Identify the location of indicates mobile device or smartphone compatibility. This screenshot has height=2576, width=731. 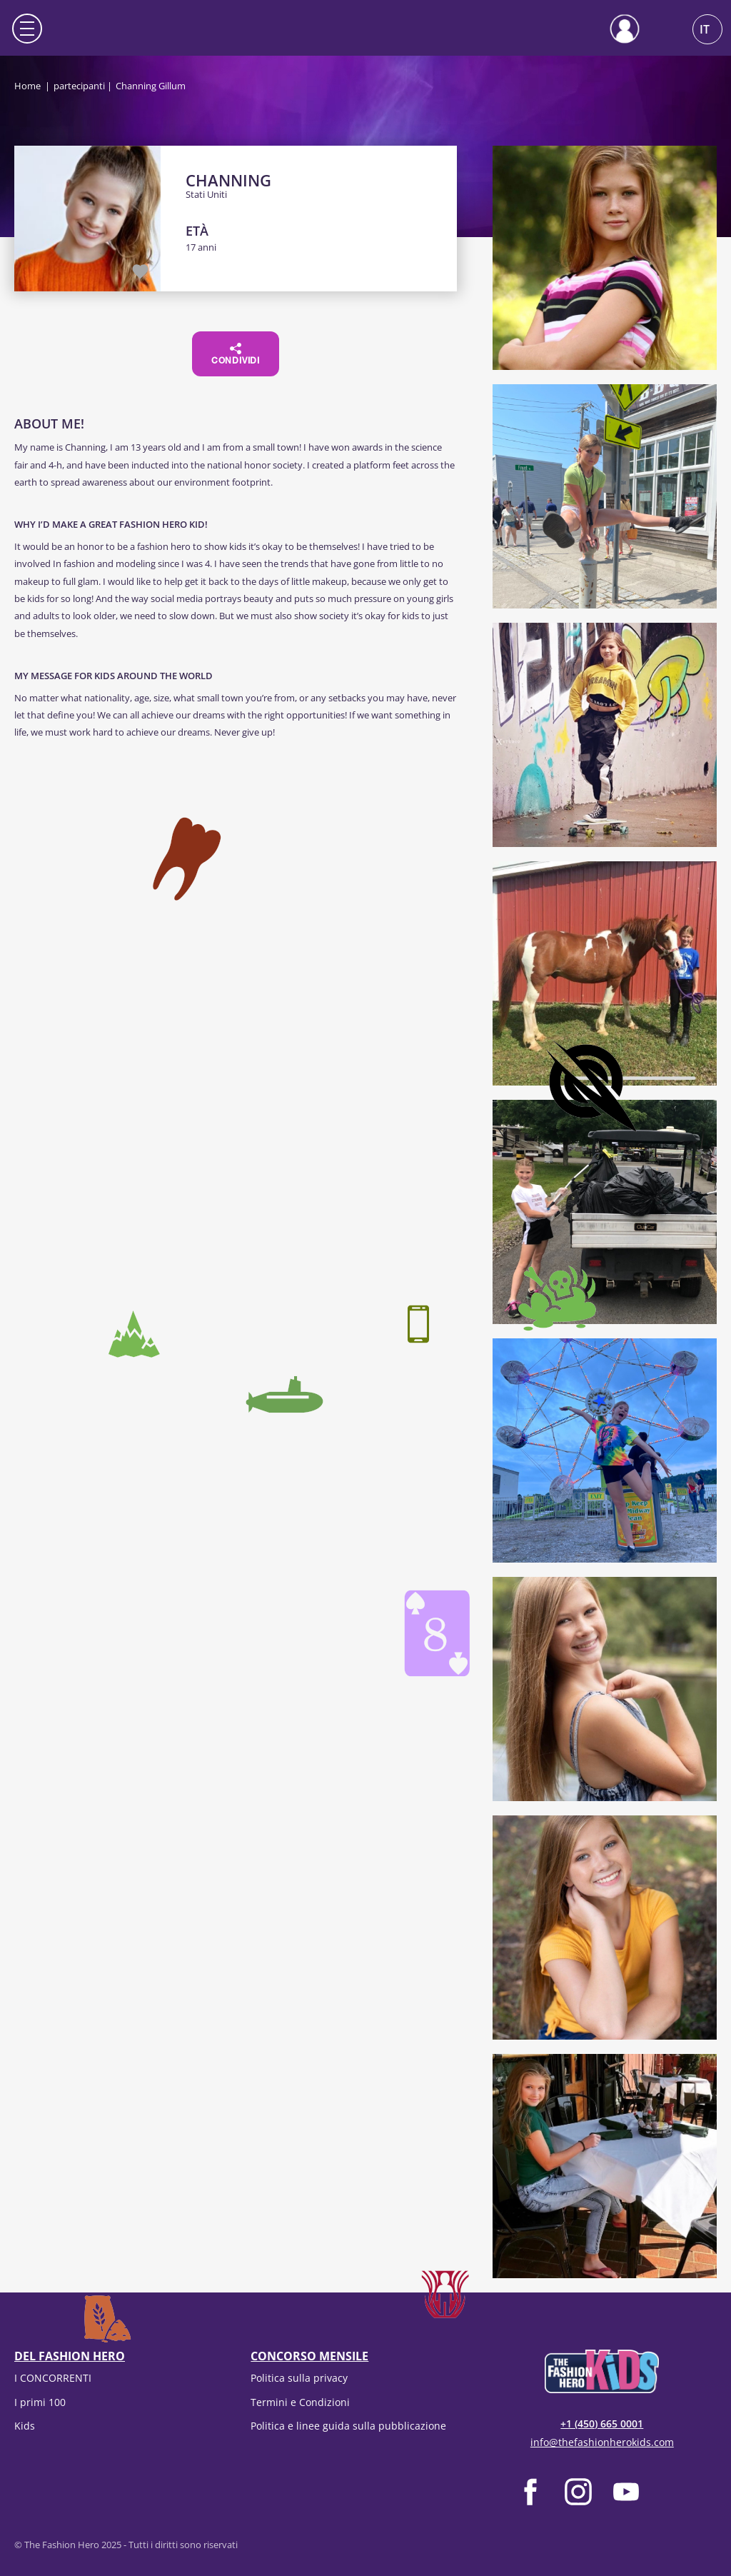
(418, 1324).